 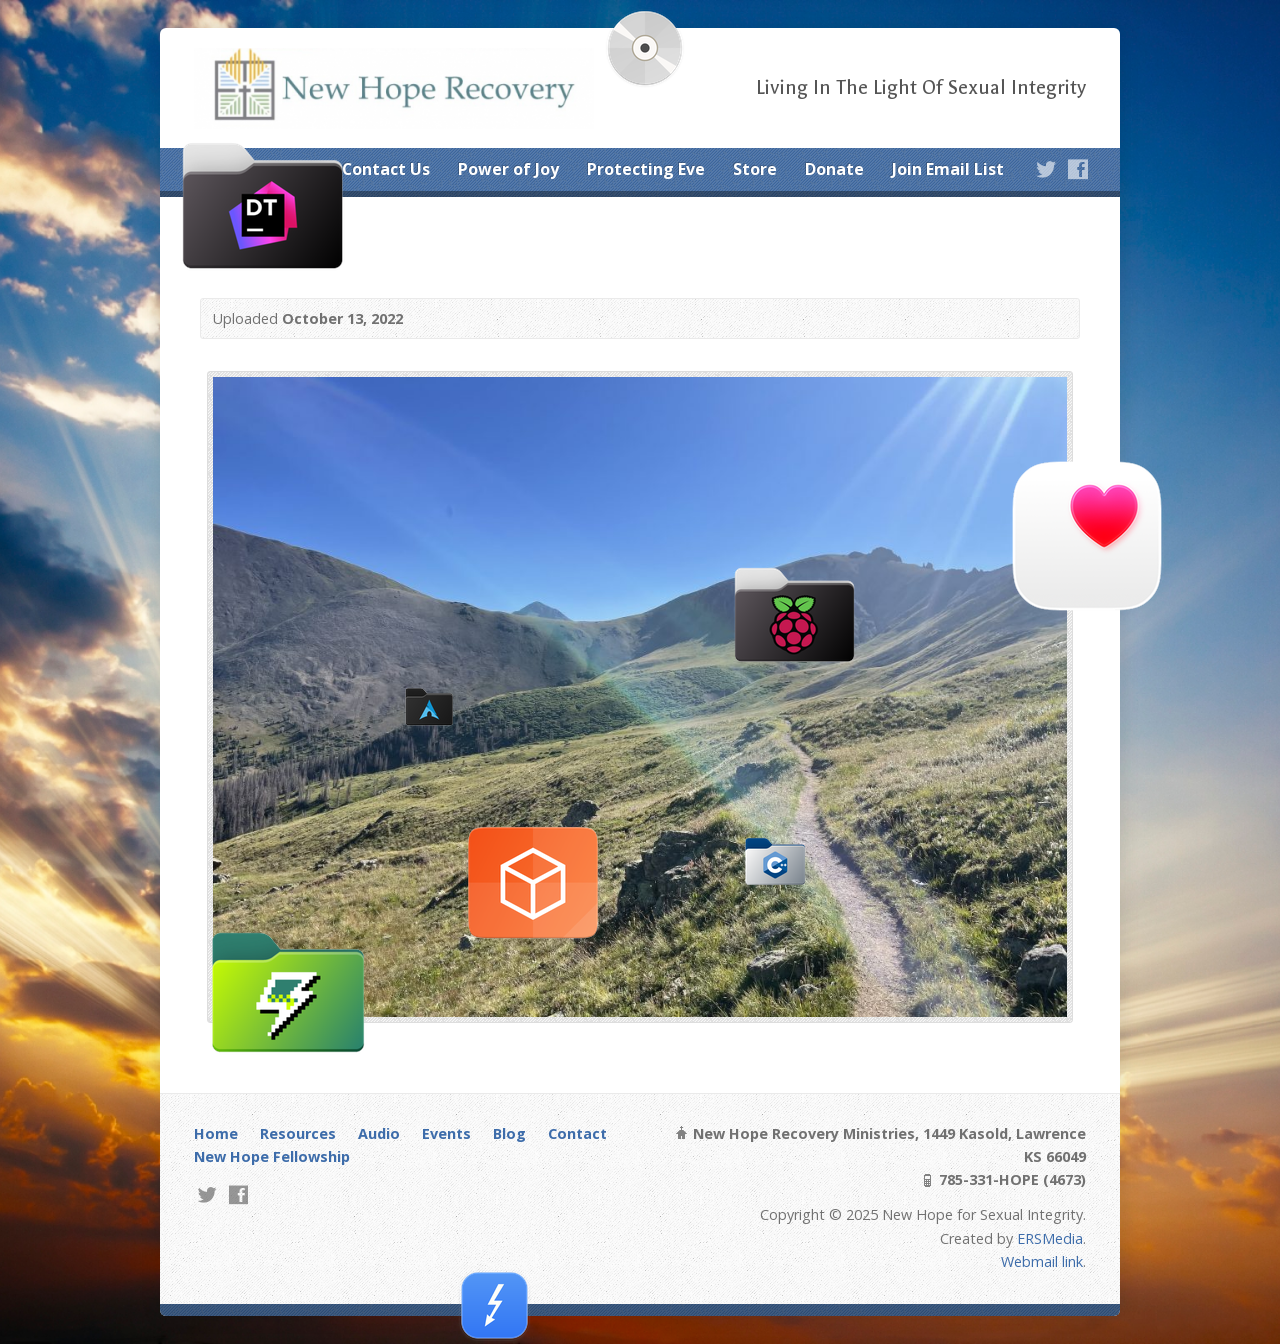 What do you see at coordinates (533, 878) in the screenshot?
I see `open a 3D model file` at bounding box center [533, 878].